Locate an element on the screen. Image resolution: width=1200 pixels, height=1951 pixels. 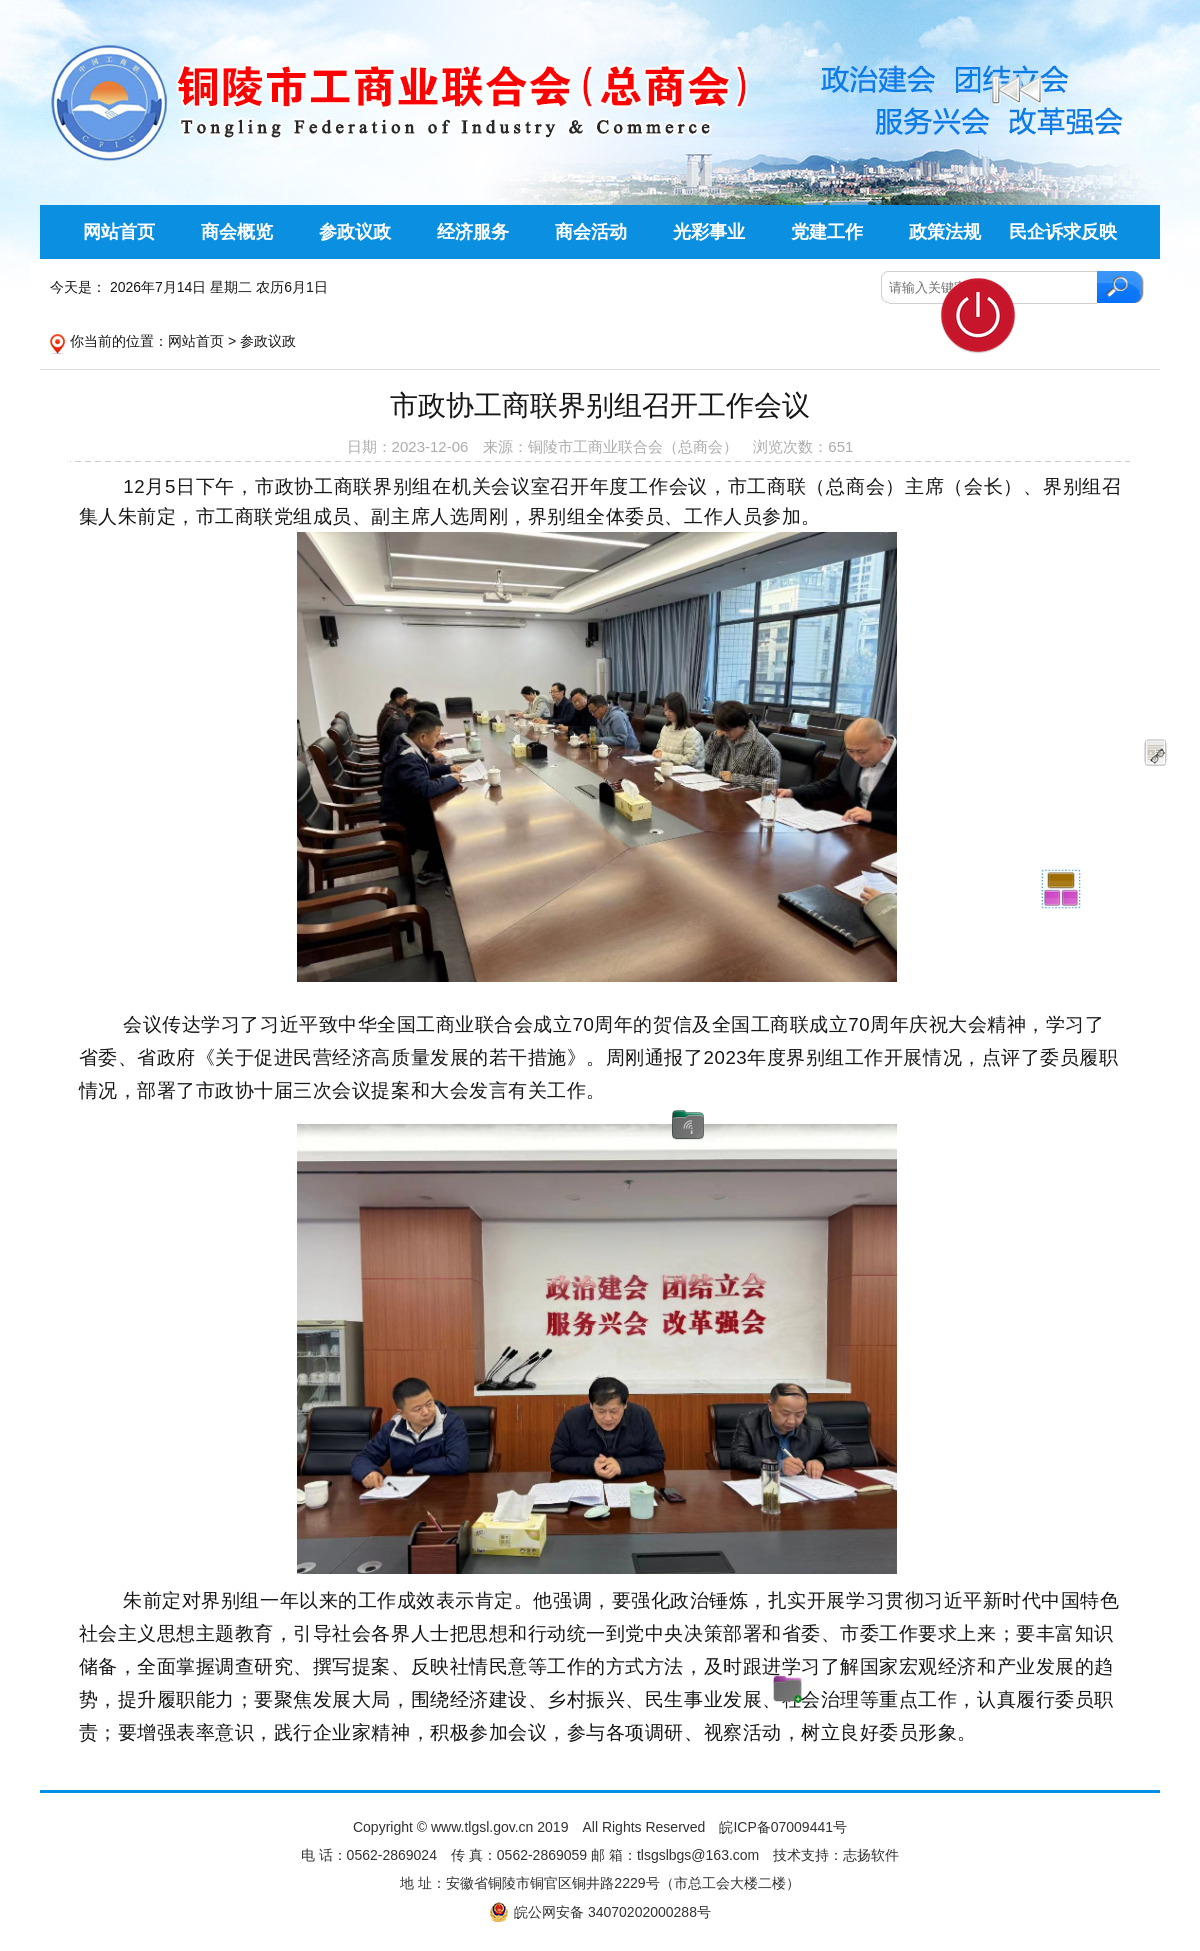
open the documents app is located at coordinates (1155, 752).